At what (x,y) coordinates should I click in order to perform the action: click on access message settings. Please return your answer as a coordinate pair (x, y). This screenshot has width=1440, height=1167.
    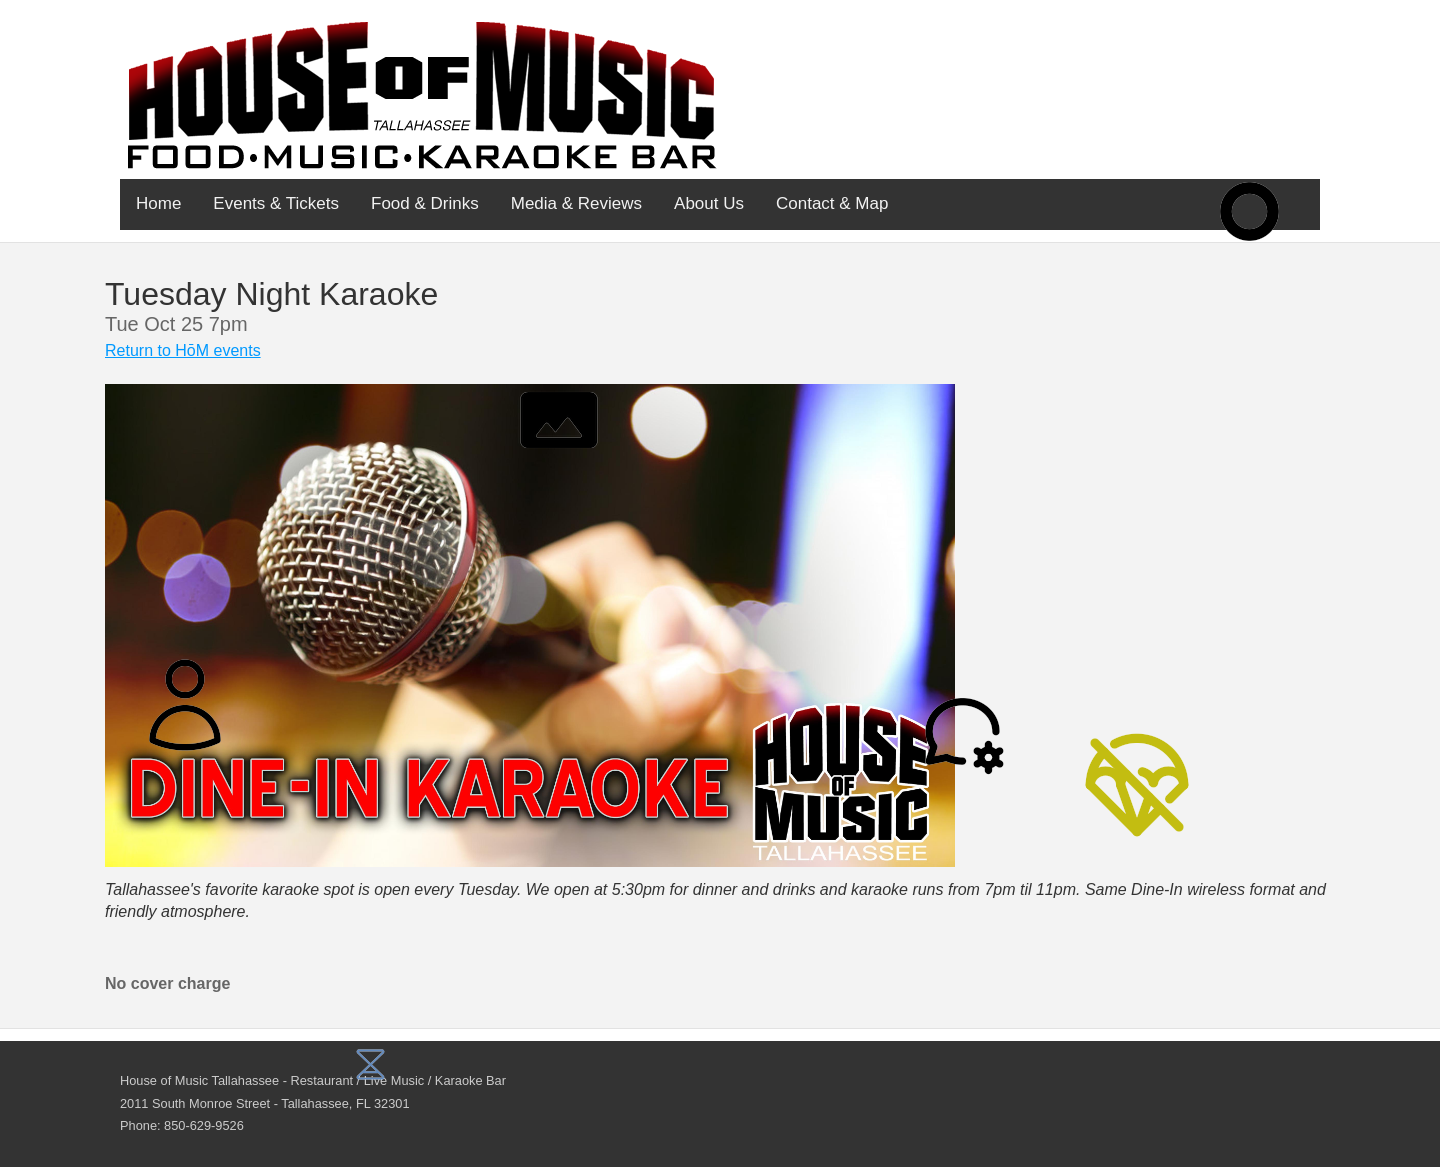
    Looking at the image, I should click on (962, 731).